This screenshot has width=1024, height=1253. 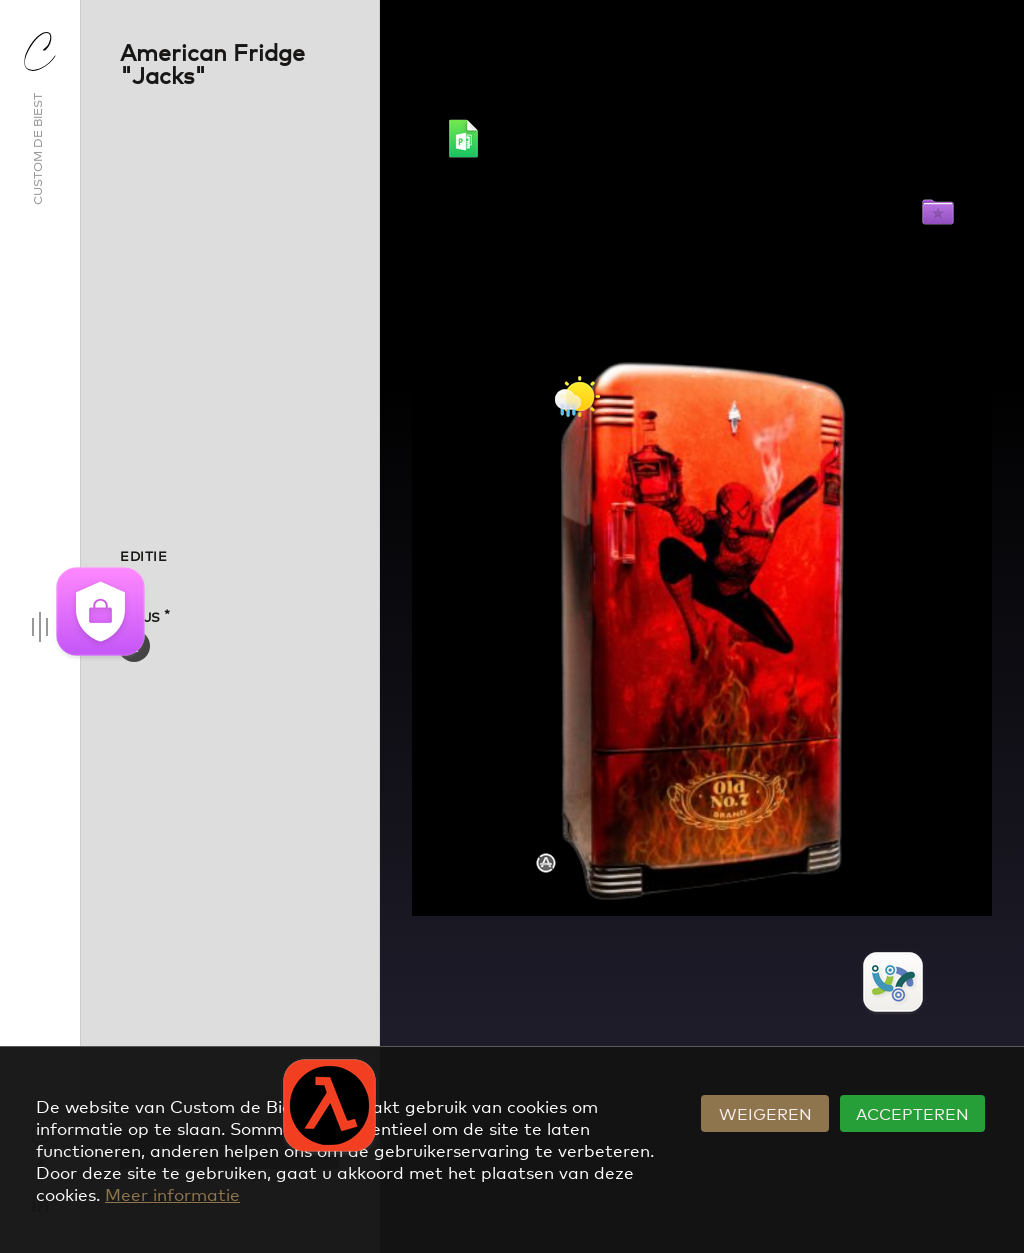 I want to click on open your bookmarked or favorite files folder, so click(x=938, y=212).